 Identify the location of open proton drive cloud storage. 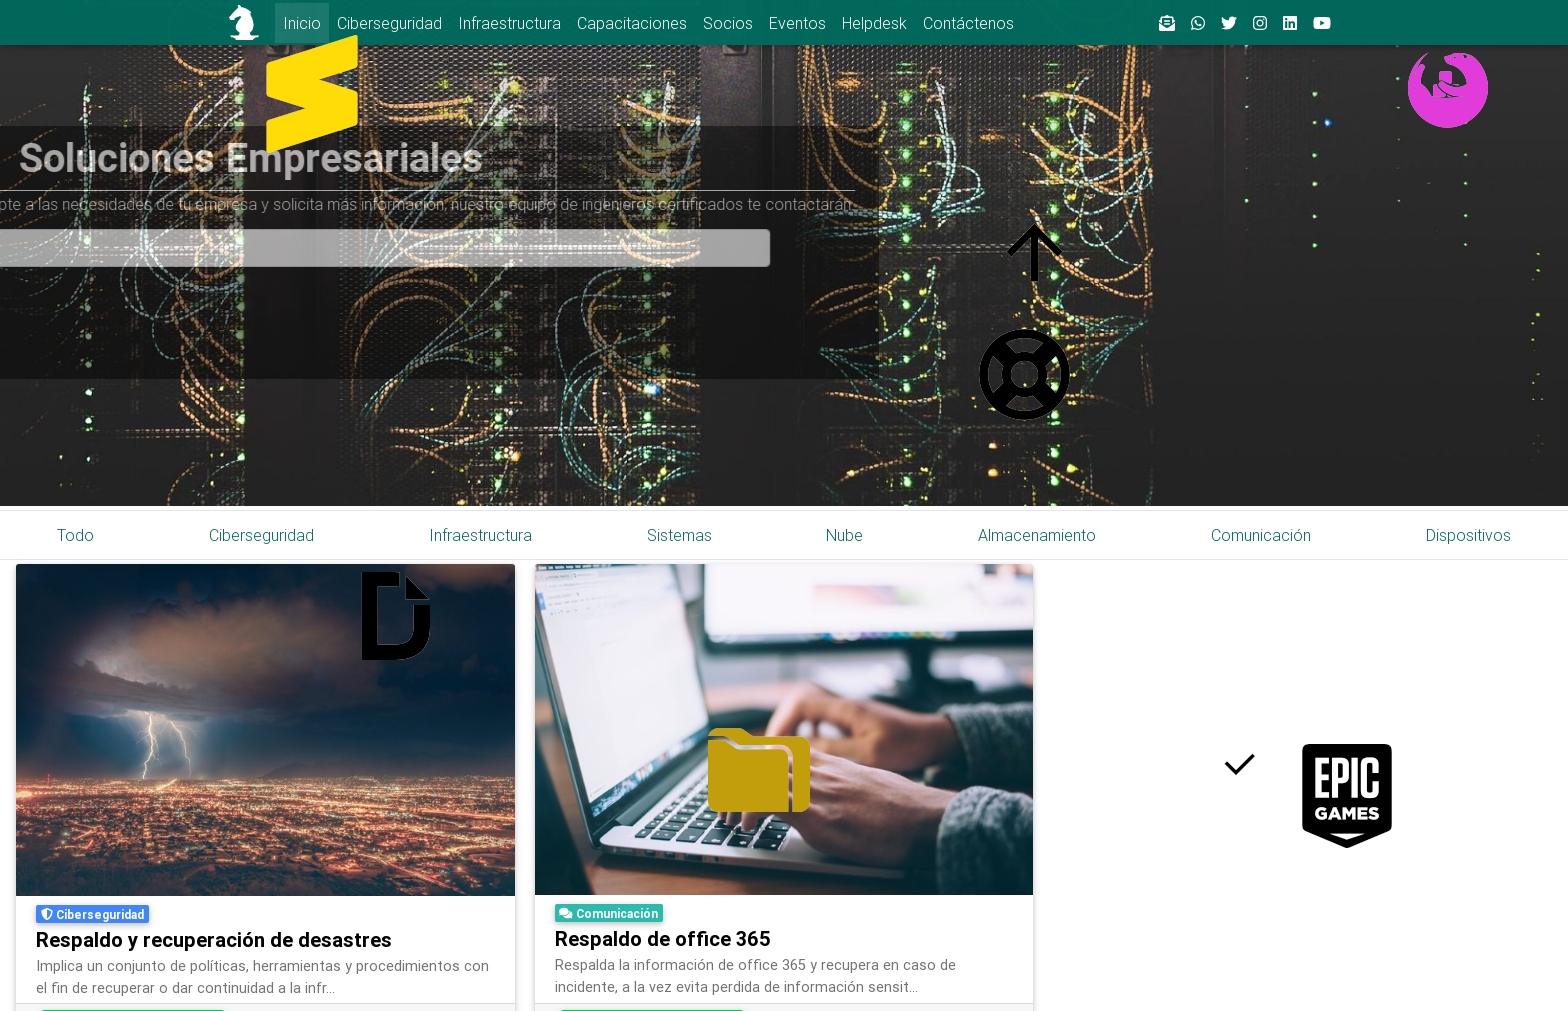
(759, 770).